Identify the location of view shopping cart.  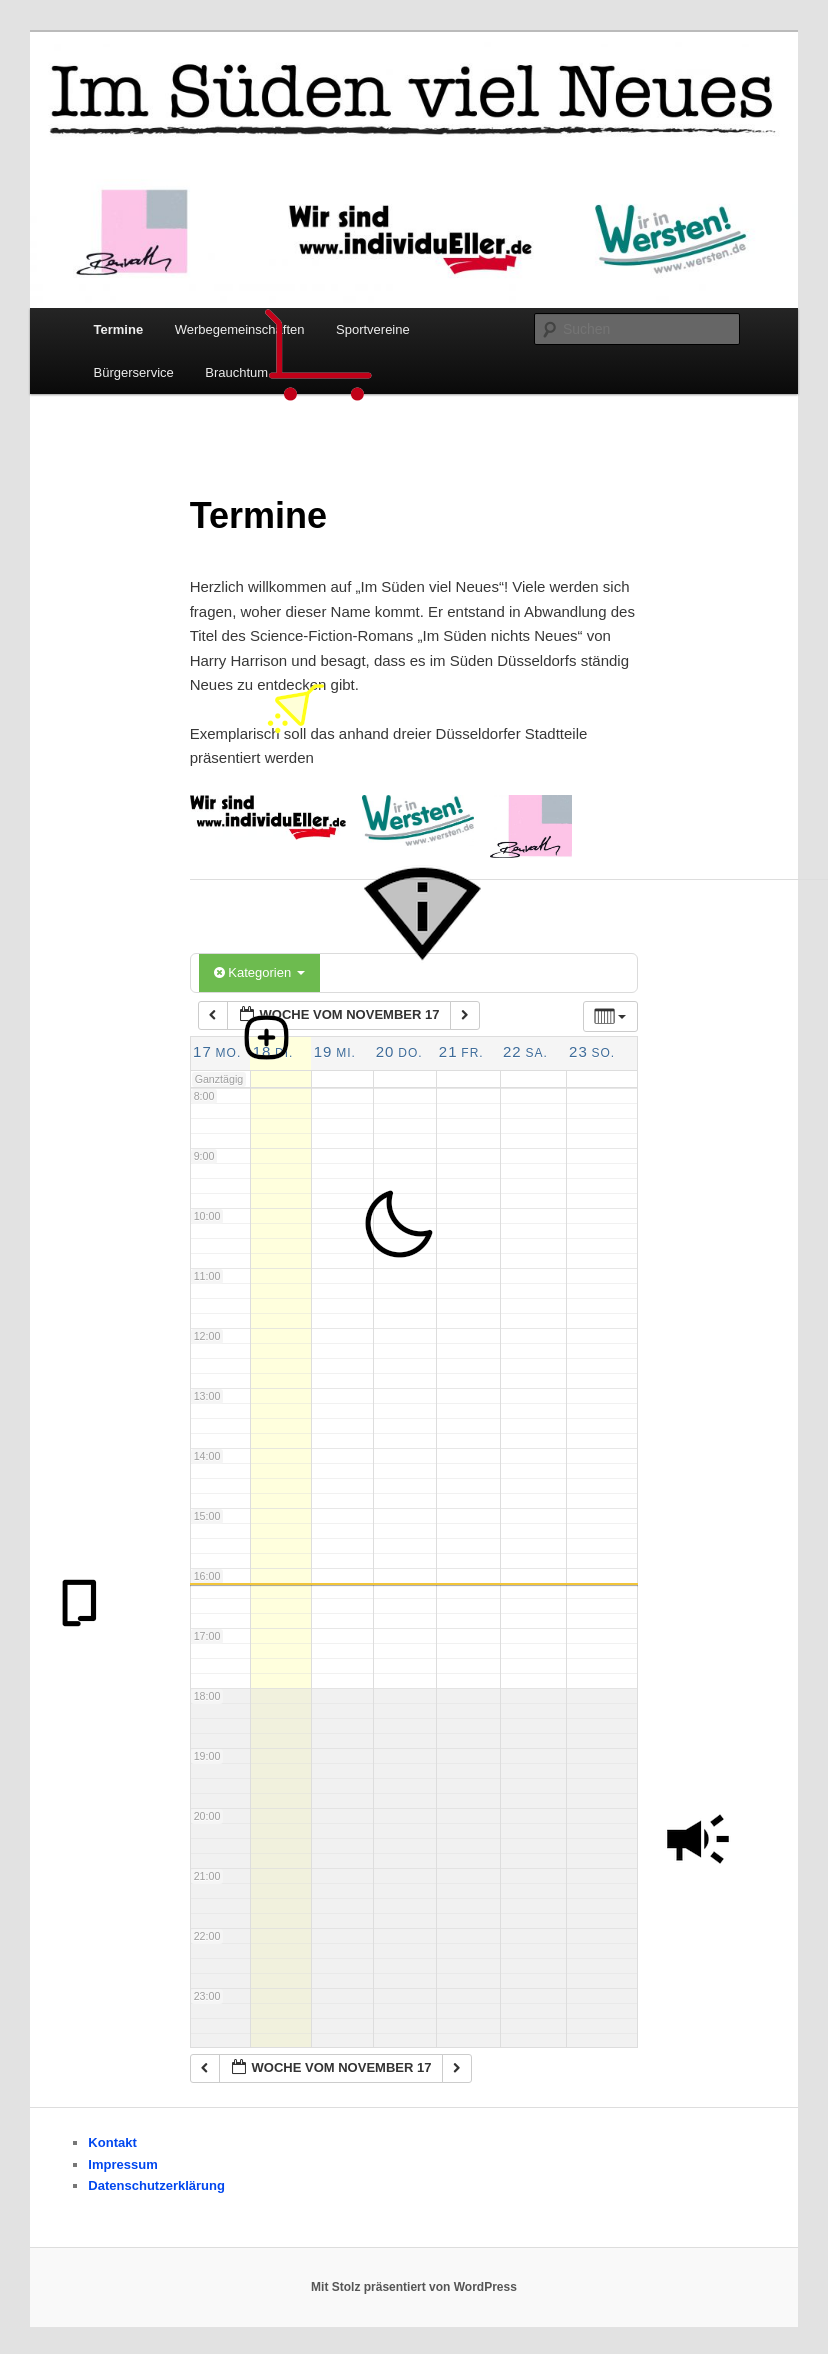
(316, 349).